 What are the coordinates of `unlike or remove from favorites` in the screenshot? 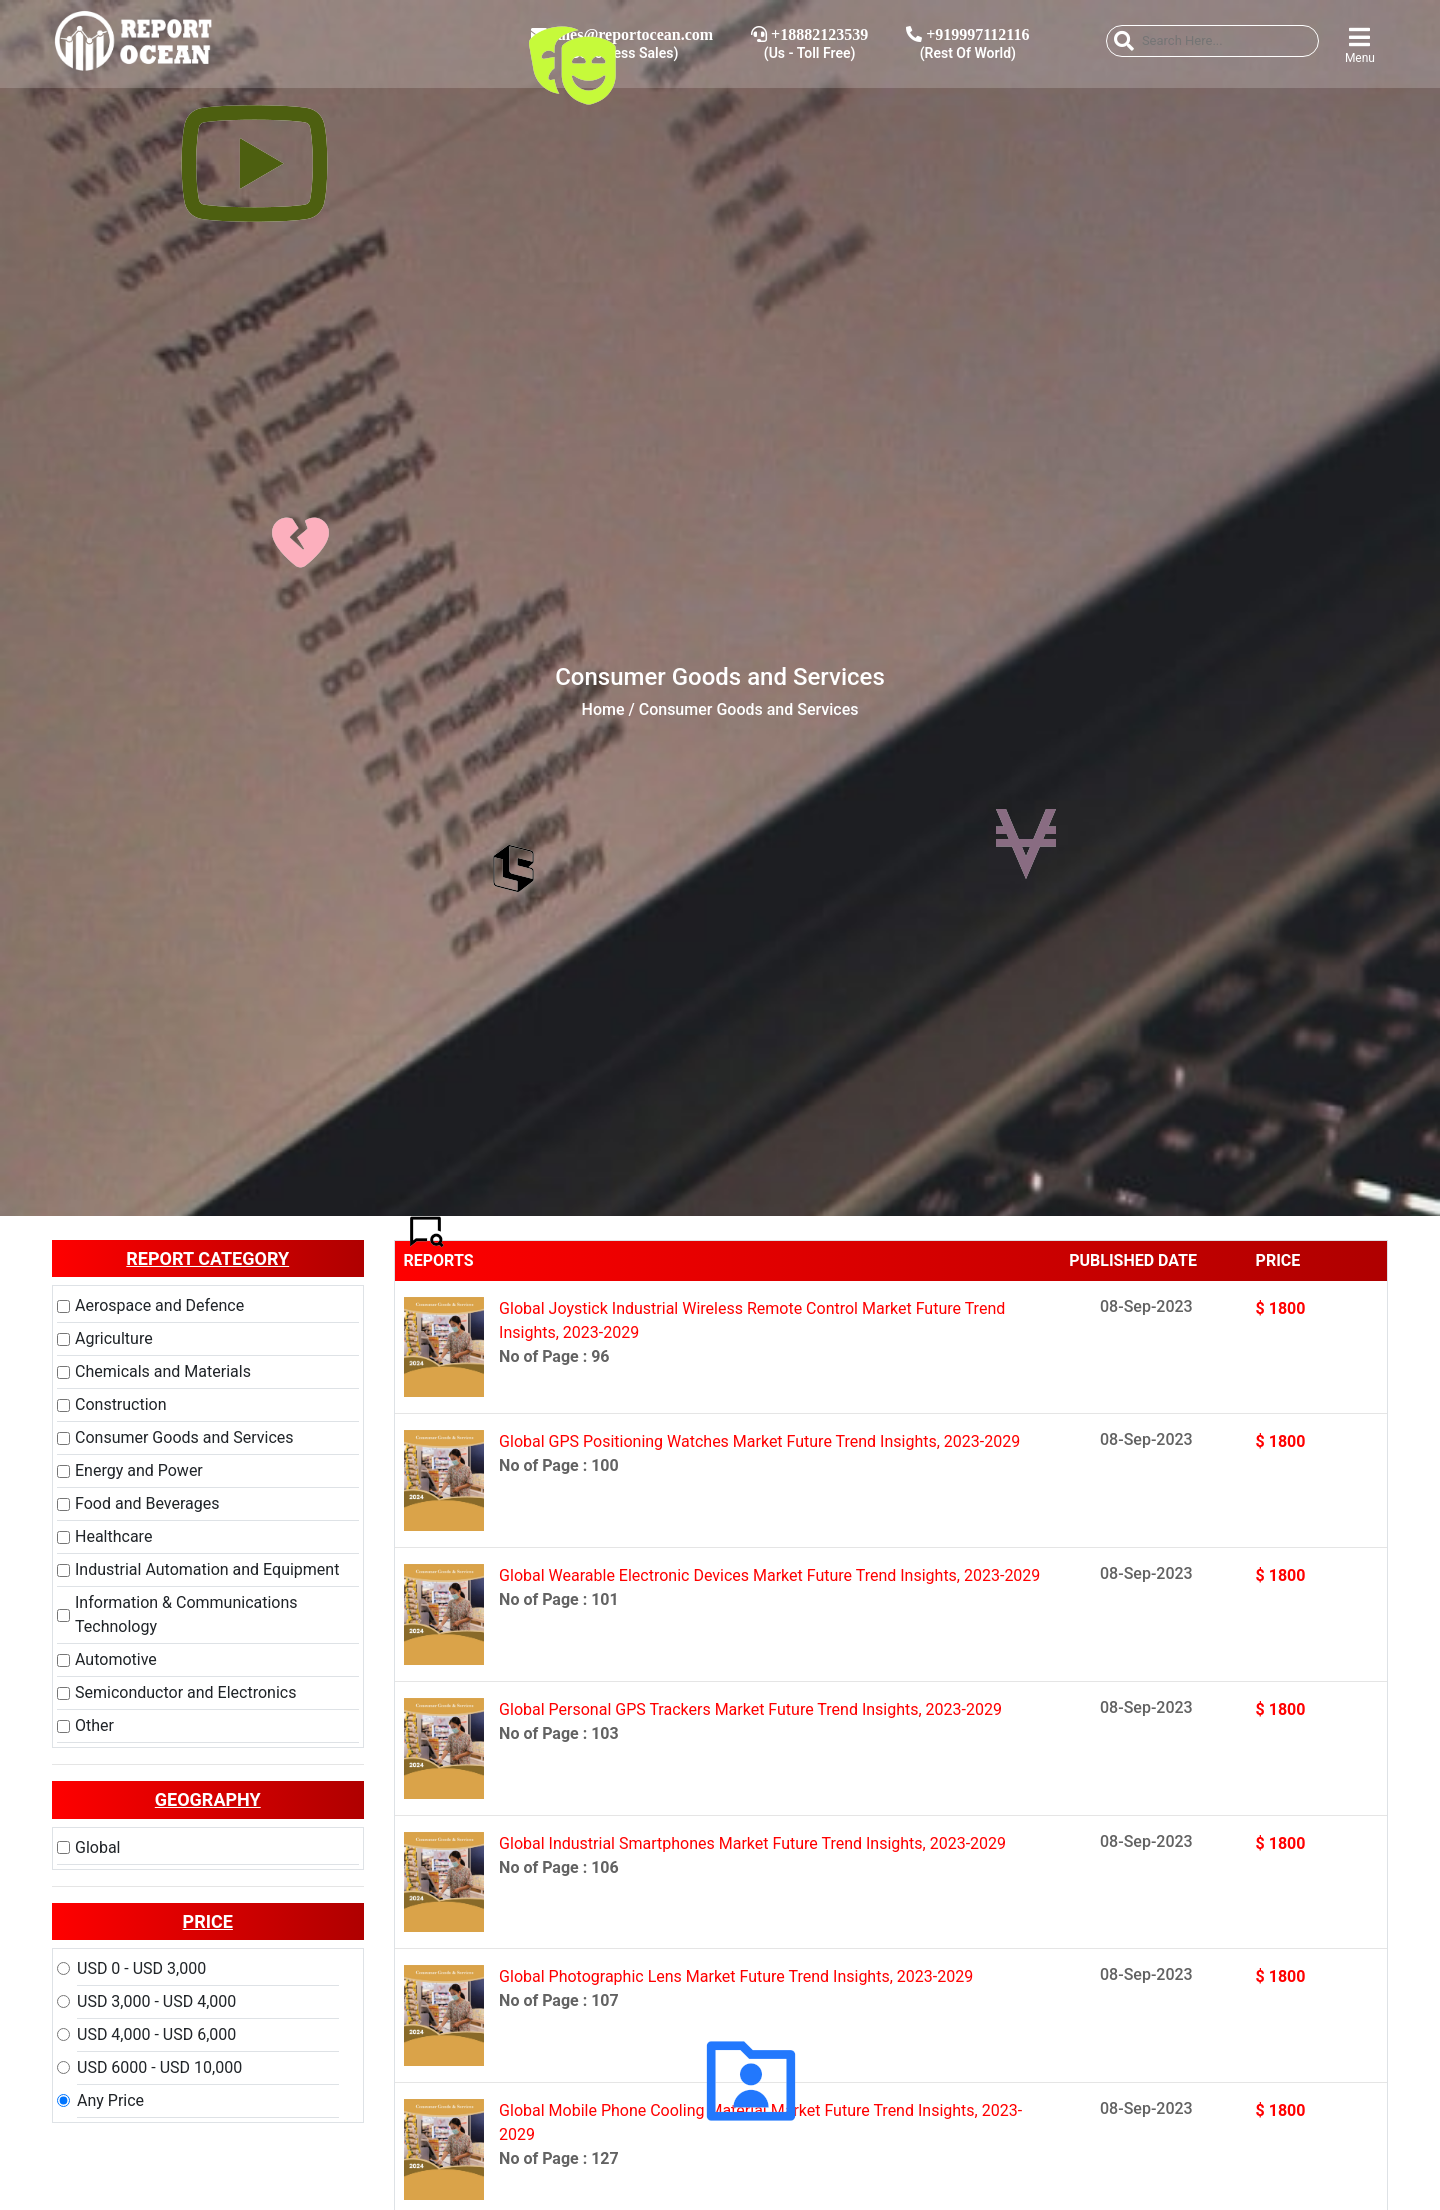 It's located at (300, 542).